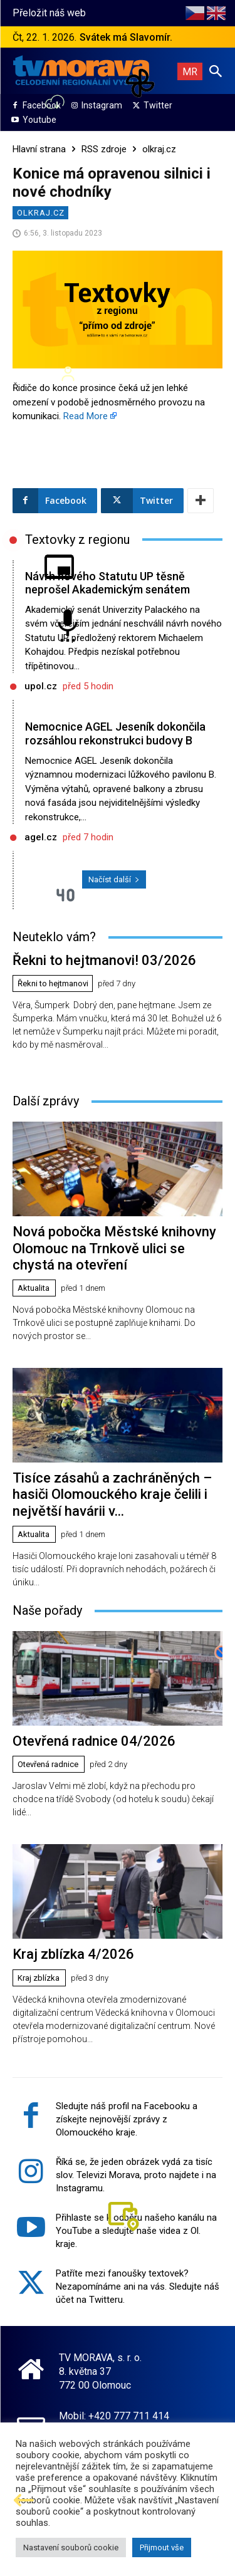  Describe the element at coordinates (55, 102) in the screenshot. I see `download file from cloud storage` at that location.